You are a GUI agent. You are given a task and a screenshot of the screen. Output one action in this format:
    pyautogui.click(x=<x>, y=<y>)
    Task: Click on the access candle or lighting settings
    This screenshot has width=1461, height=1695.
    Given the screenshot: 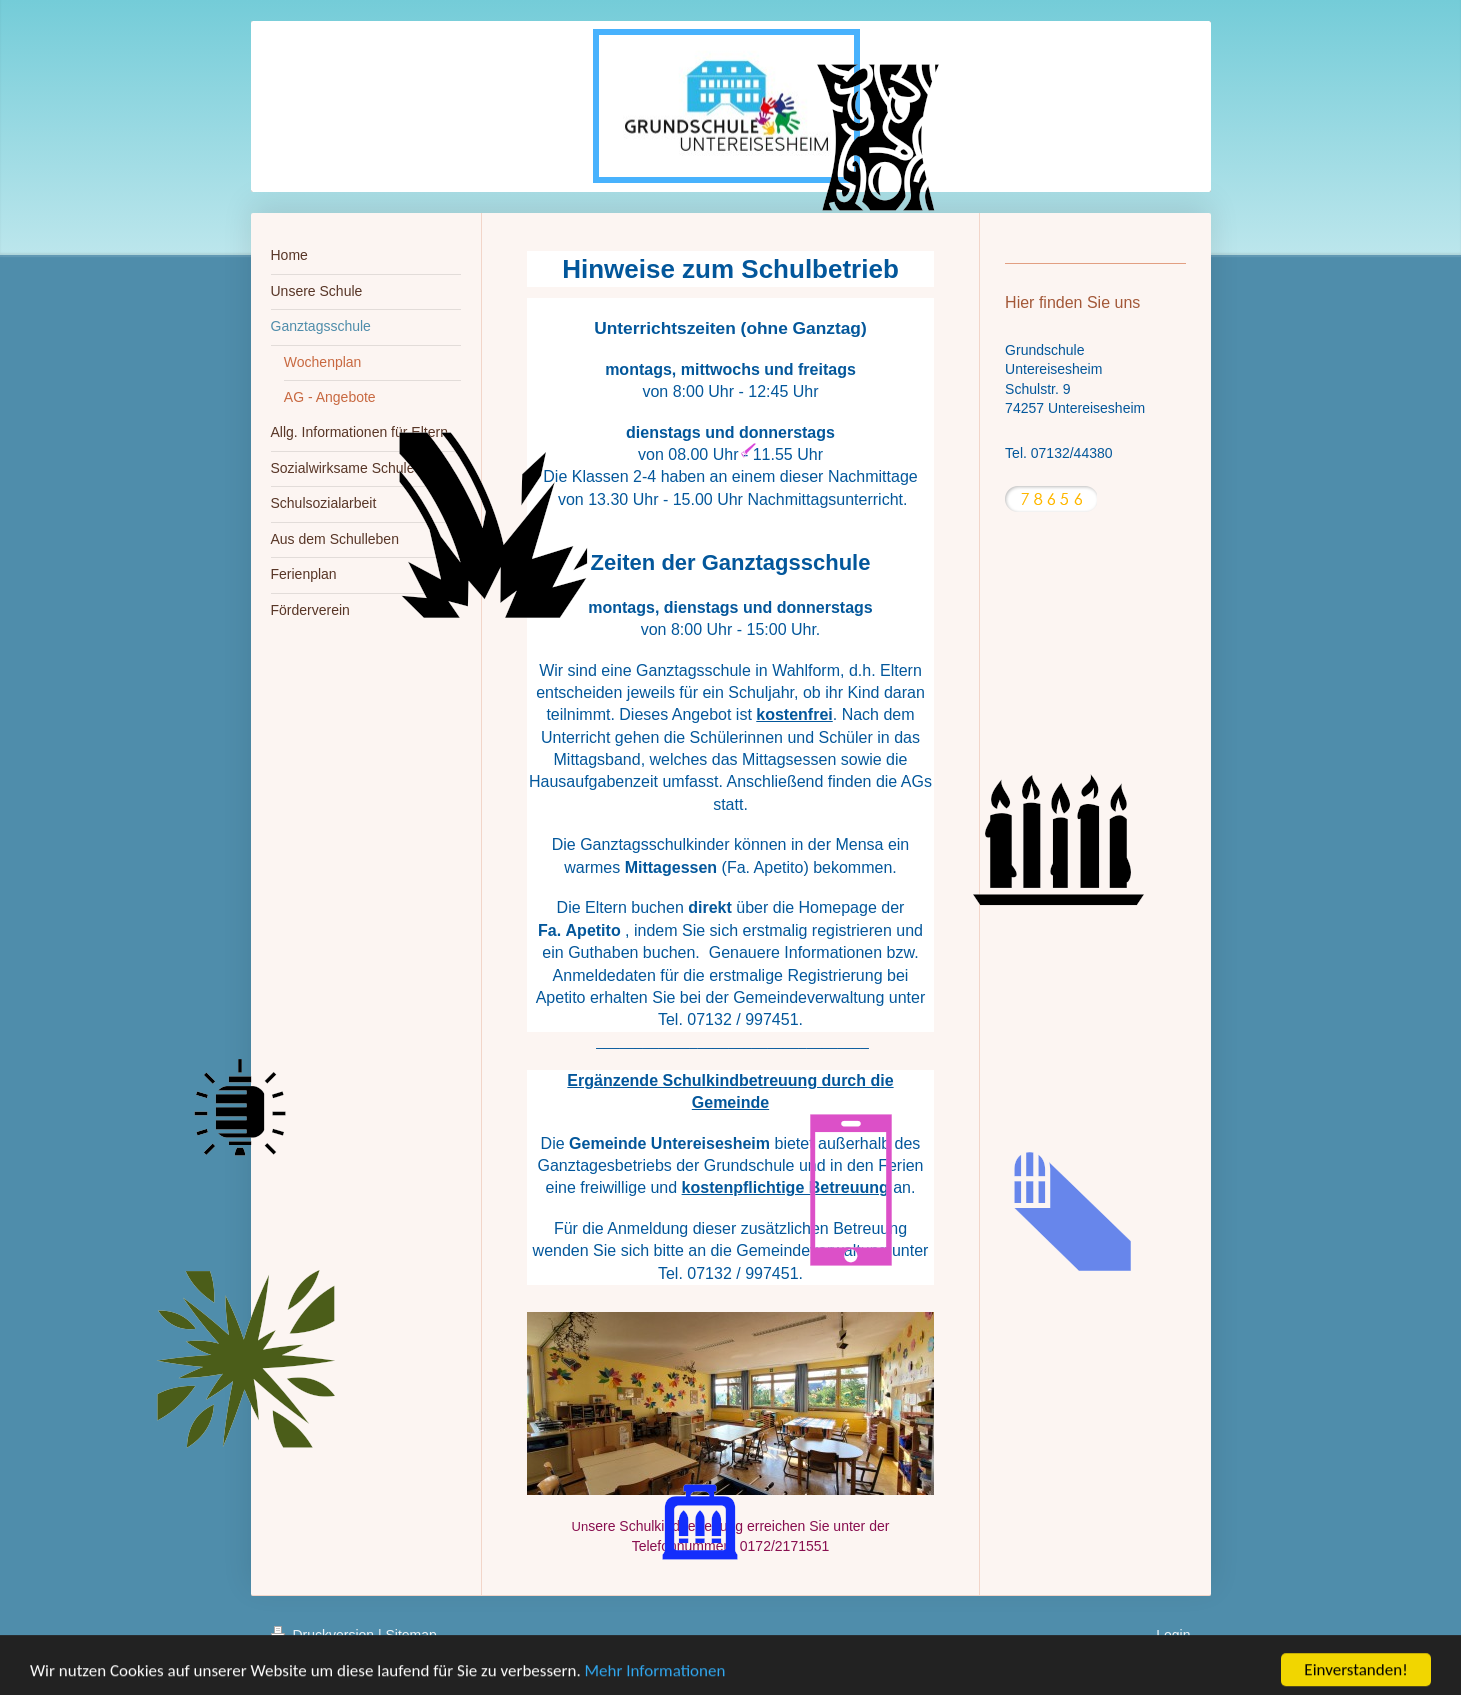 What is the action you would take?
    pyautogui.click(x=1058, y=822)
    